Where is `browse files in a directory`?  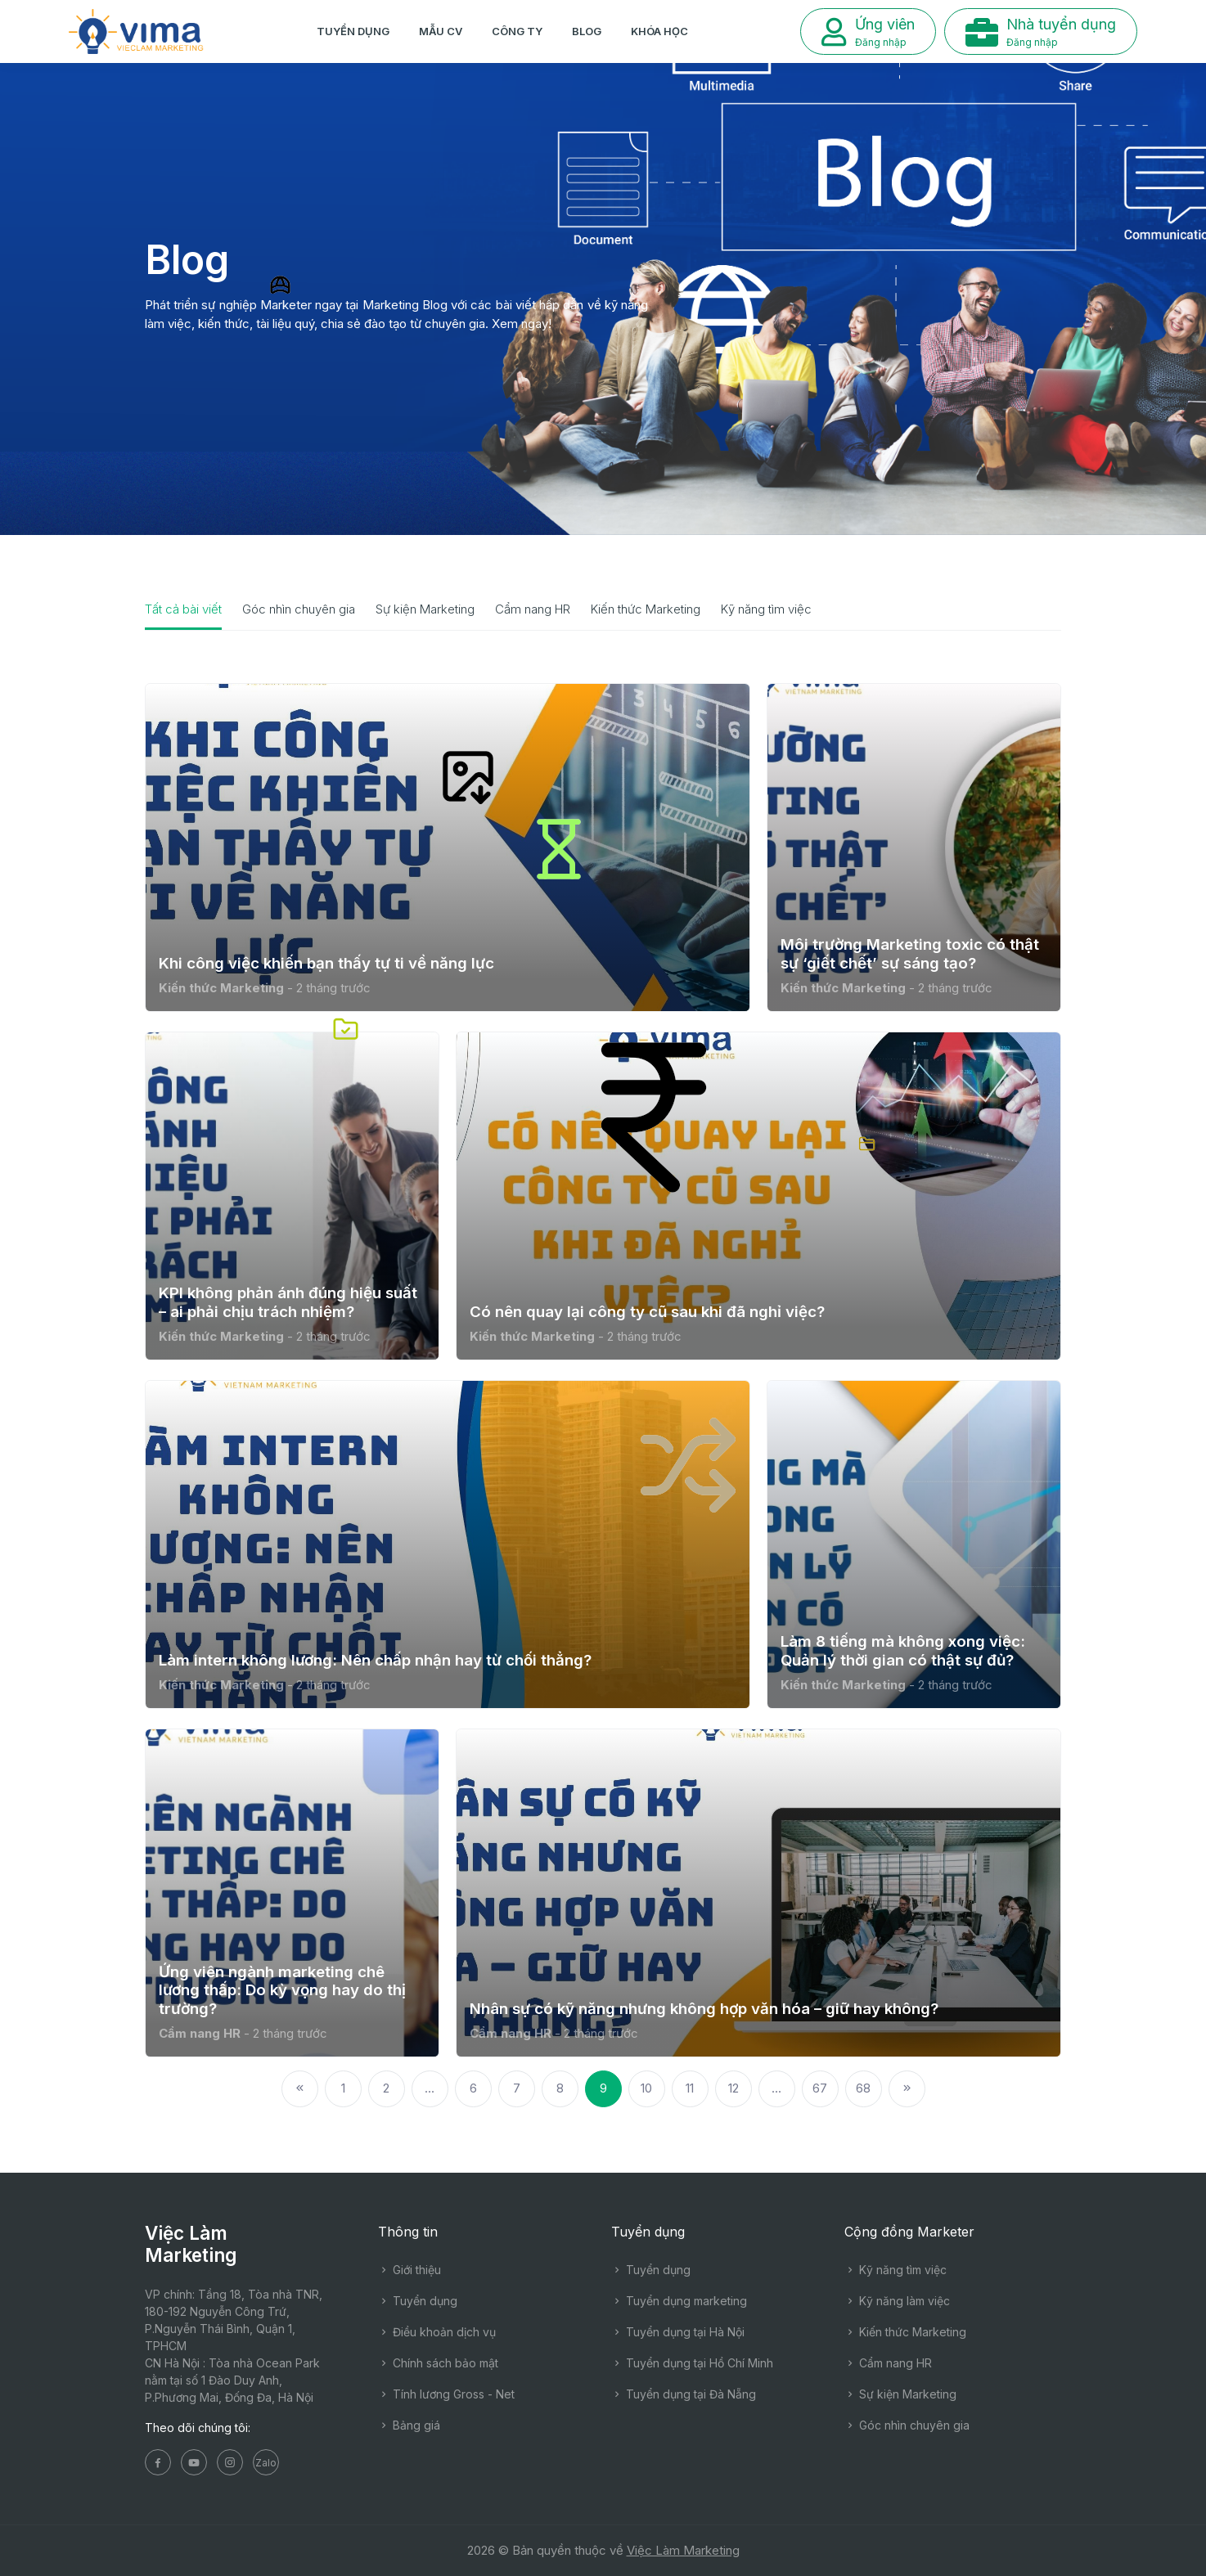
browse files in a directory is located at coordinates (866, 1144).